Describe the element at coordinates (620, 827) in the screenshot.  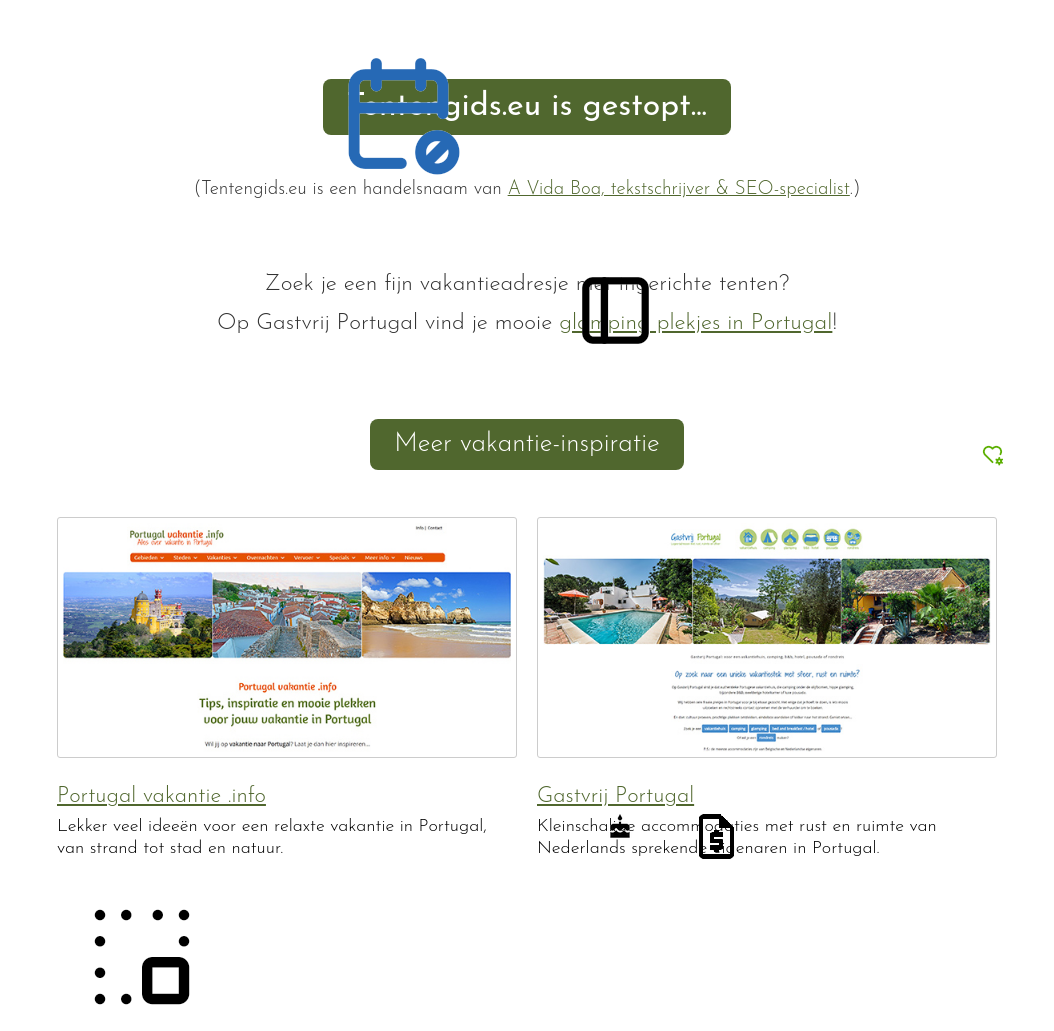
I see `view birthday reminders` at that location.